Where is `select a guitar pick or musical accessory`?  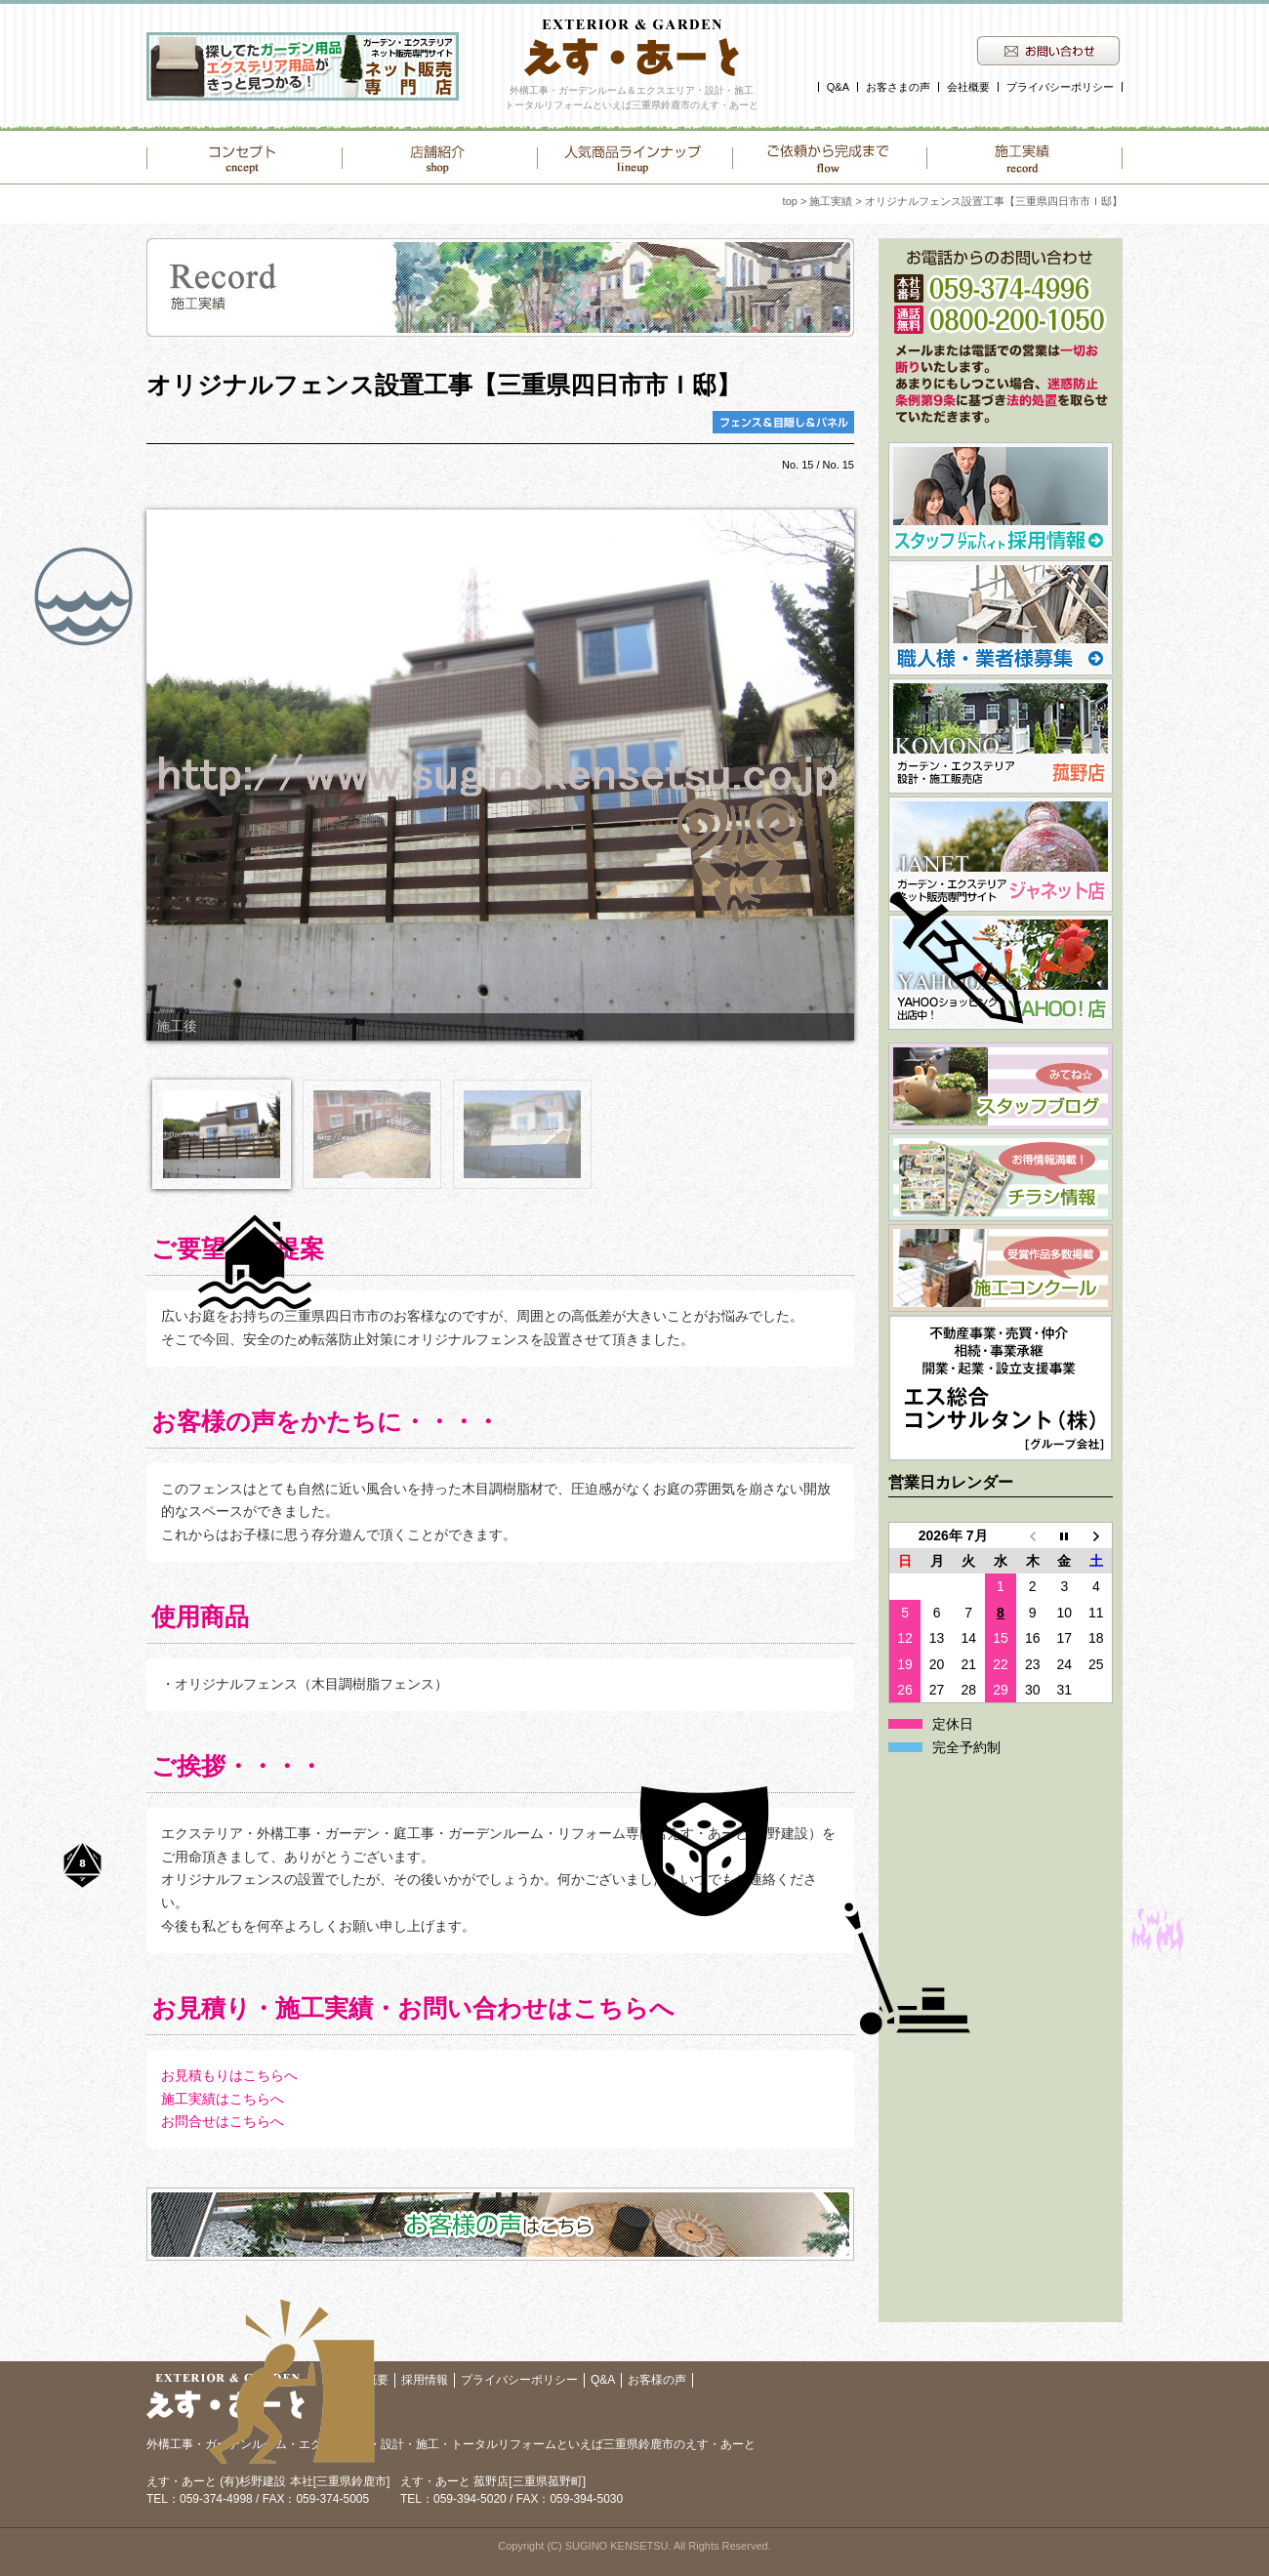
select a guitar pick or musical accessory is located at coordinates (738, 860).